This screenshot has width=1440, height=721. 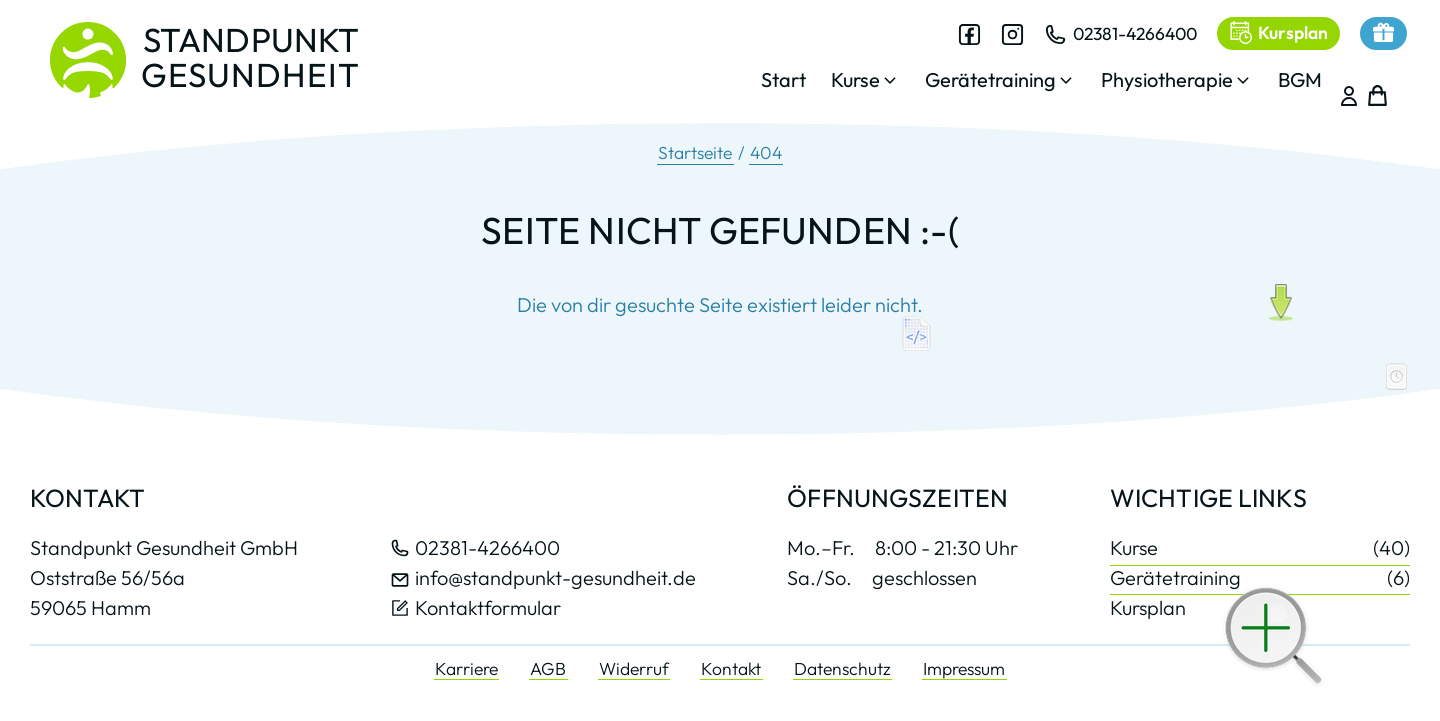 What do you see at coordinates (1396, 376) in the screenshot?
I see `image is currently loading` at bounding box center [1396, 376].